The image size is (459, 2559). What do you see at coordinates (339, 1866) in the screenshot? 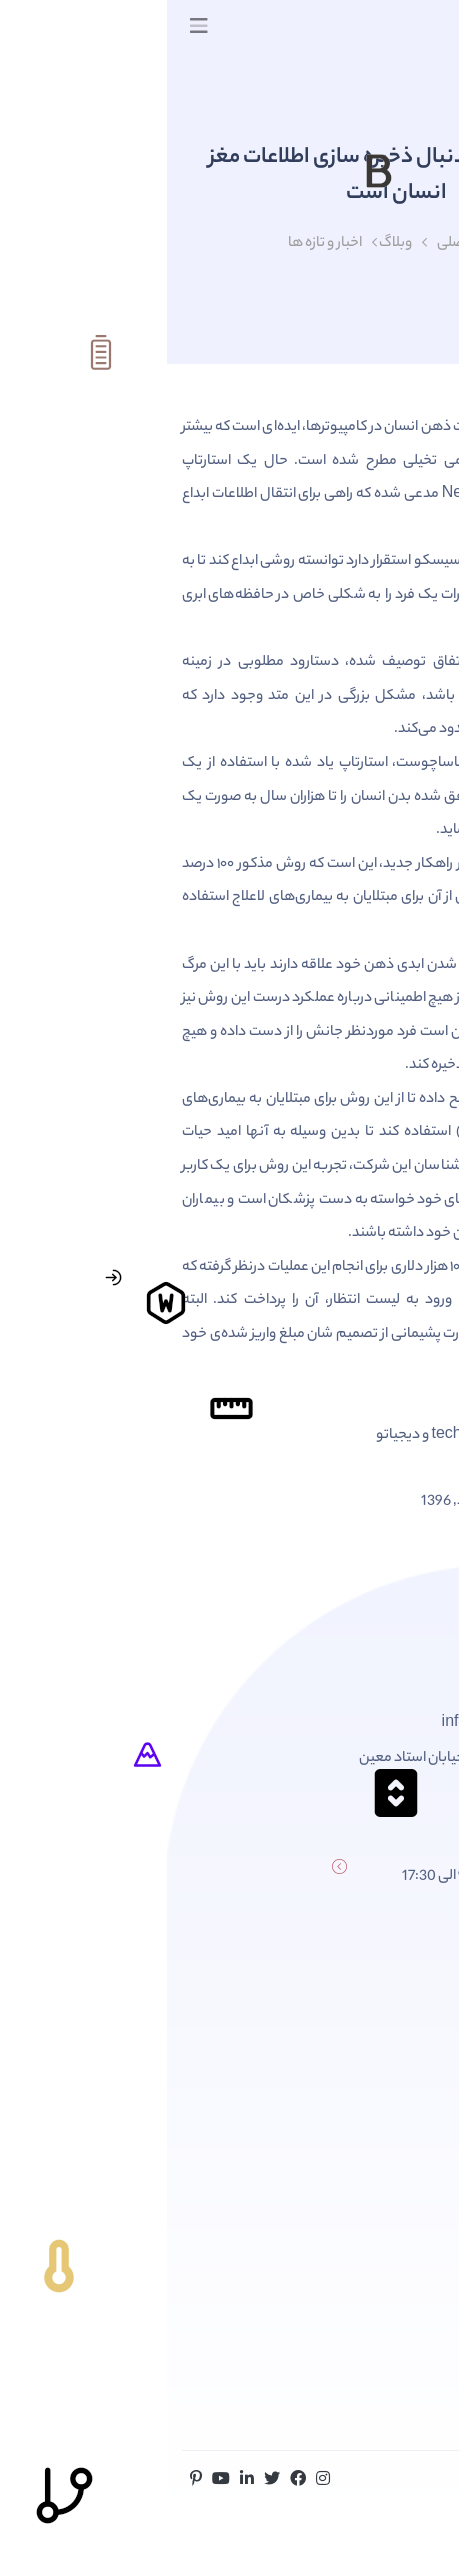
I see `go back to the previous screen` at bounding box center [339, 1866].